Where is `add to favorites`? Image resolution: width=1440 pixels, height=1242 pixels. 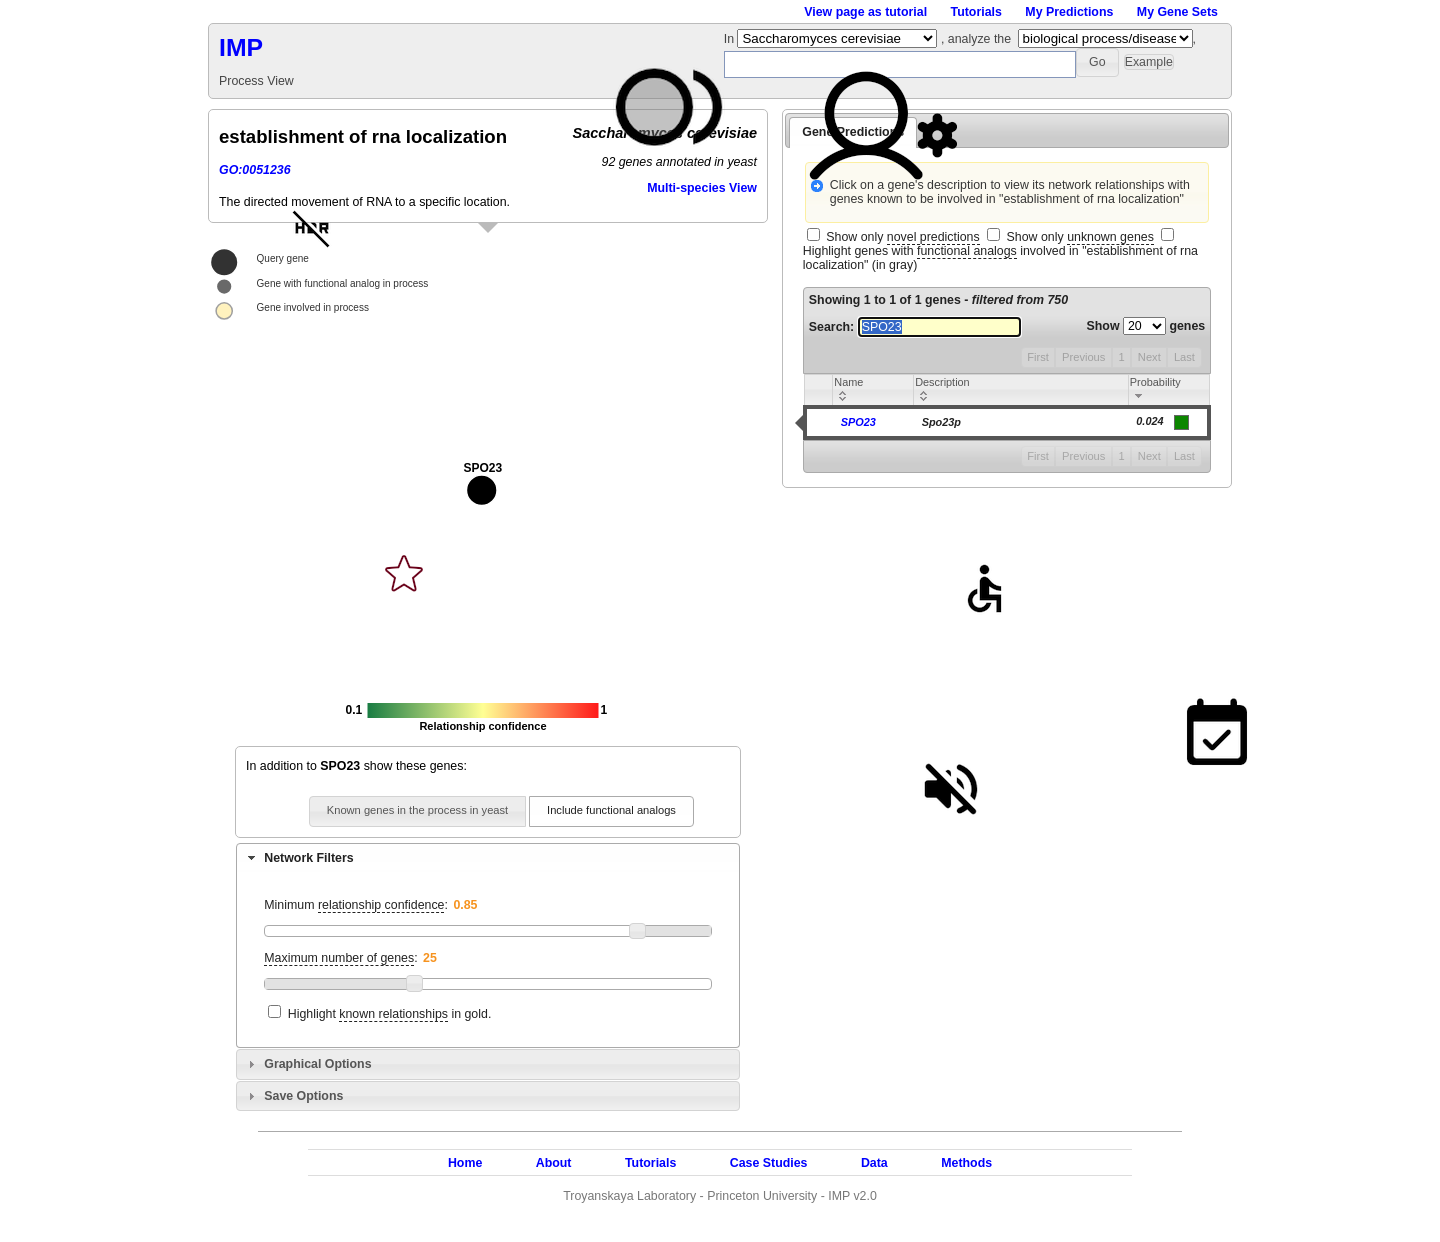
add to favorites is located at coordinates (404, 574).